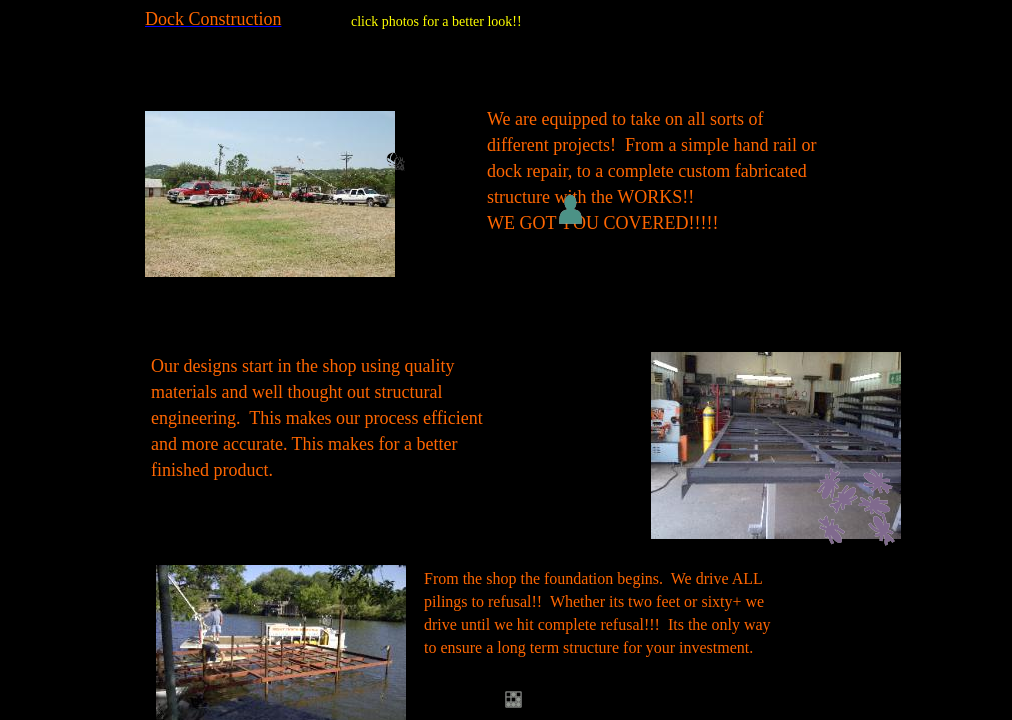 This screenshot has height=720, width=1012. Describe the element at coordinates (395, 161) in the screenshot. I see `drill tool or equipment icon` at that location.